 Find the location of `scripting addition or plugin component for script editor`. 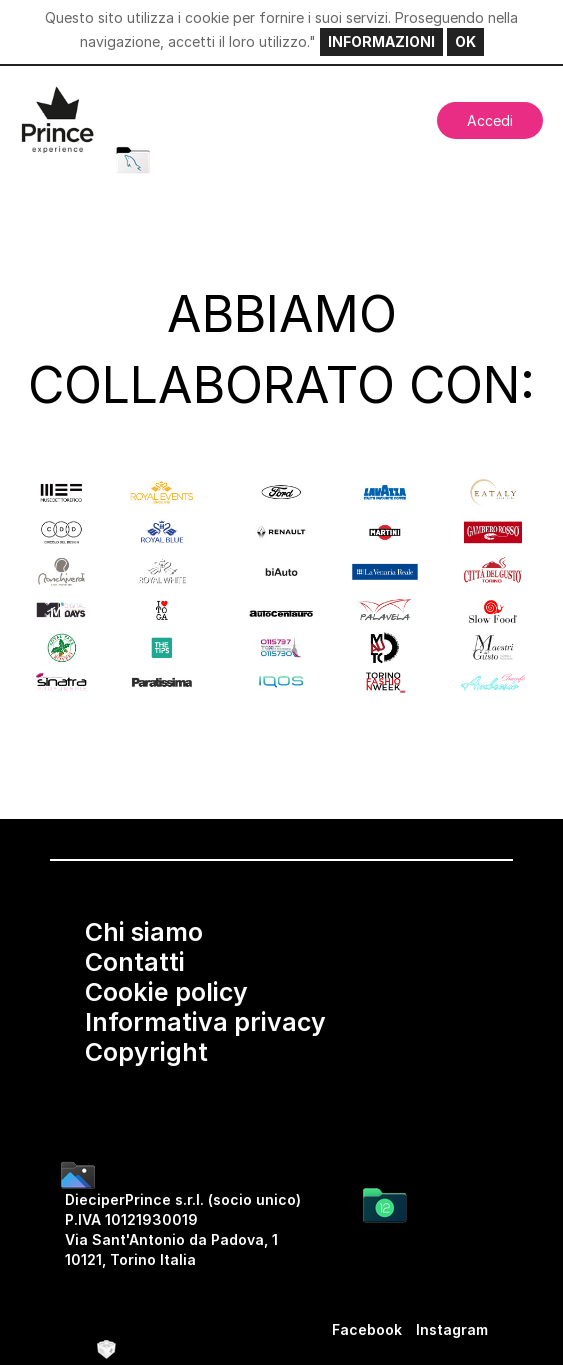

scripting addition or plugin component for script editor is located at coordinates (106, 1349).